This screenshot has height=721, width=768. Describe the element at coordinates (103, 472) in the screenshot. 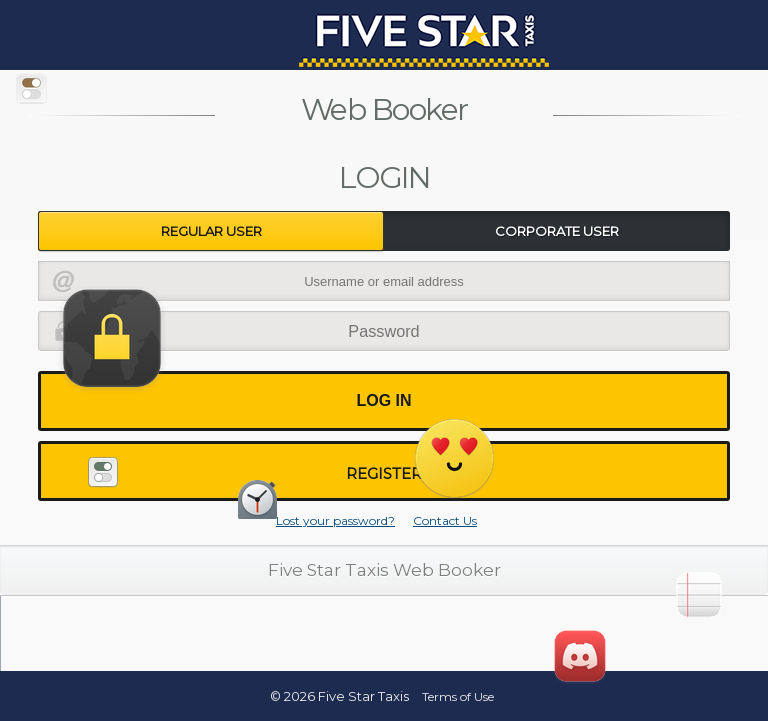

I see `open gnome tweaks settings` at that location.